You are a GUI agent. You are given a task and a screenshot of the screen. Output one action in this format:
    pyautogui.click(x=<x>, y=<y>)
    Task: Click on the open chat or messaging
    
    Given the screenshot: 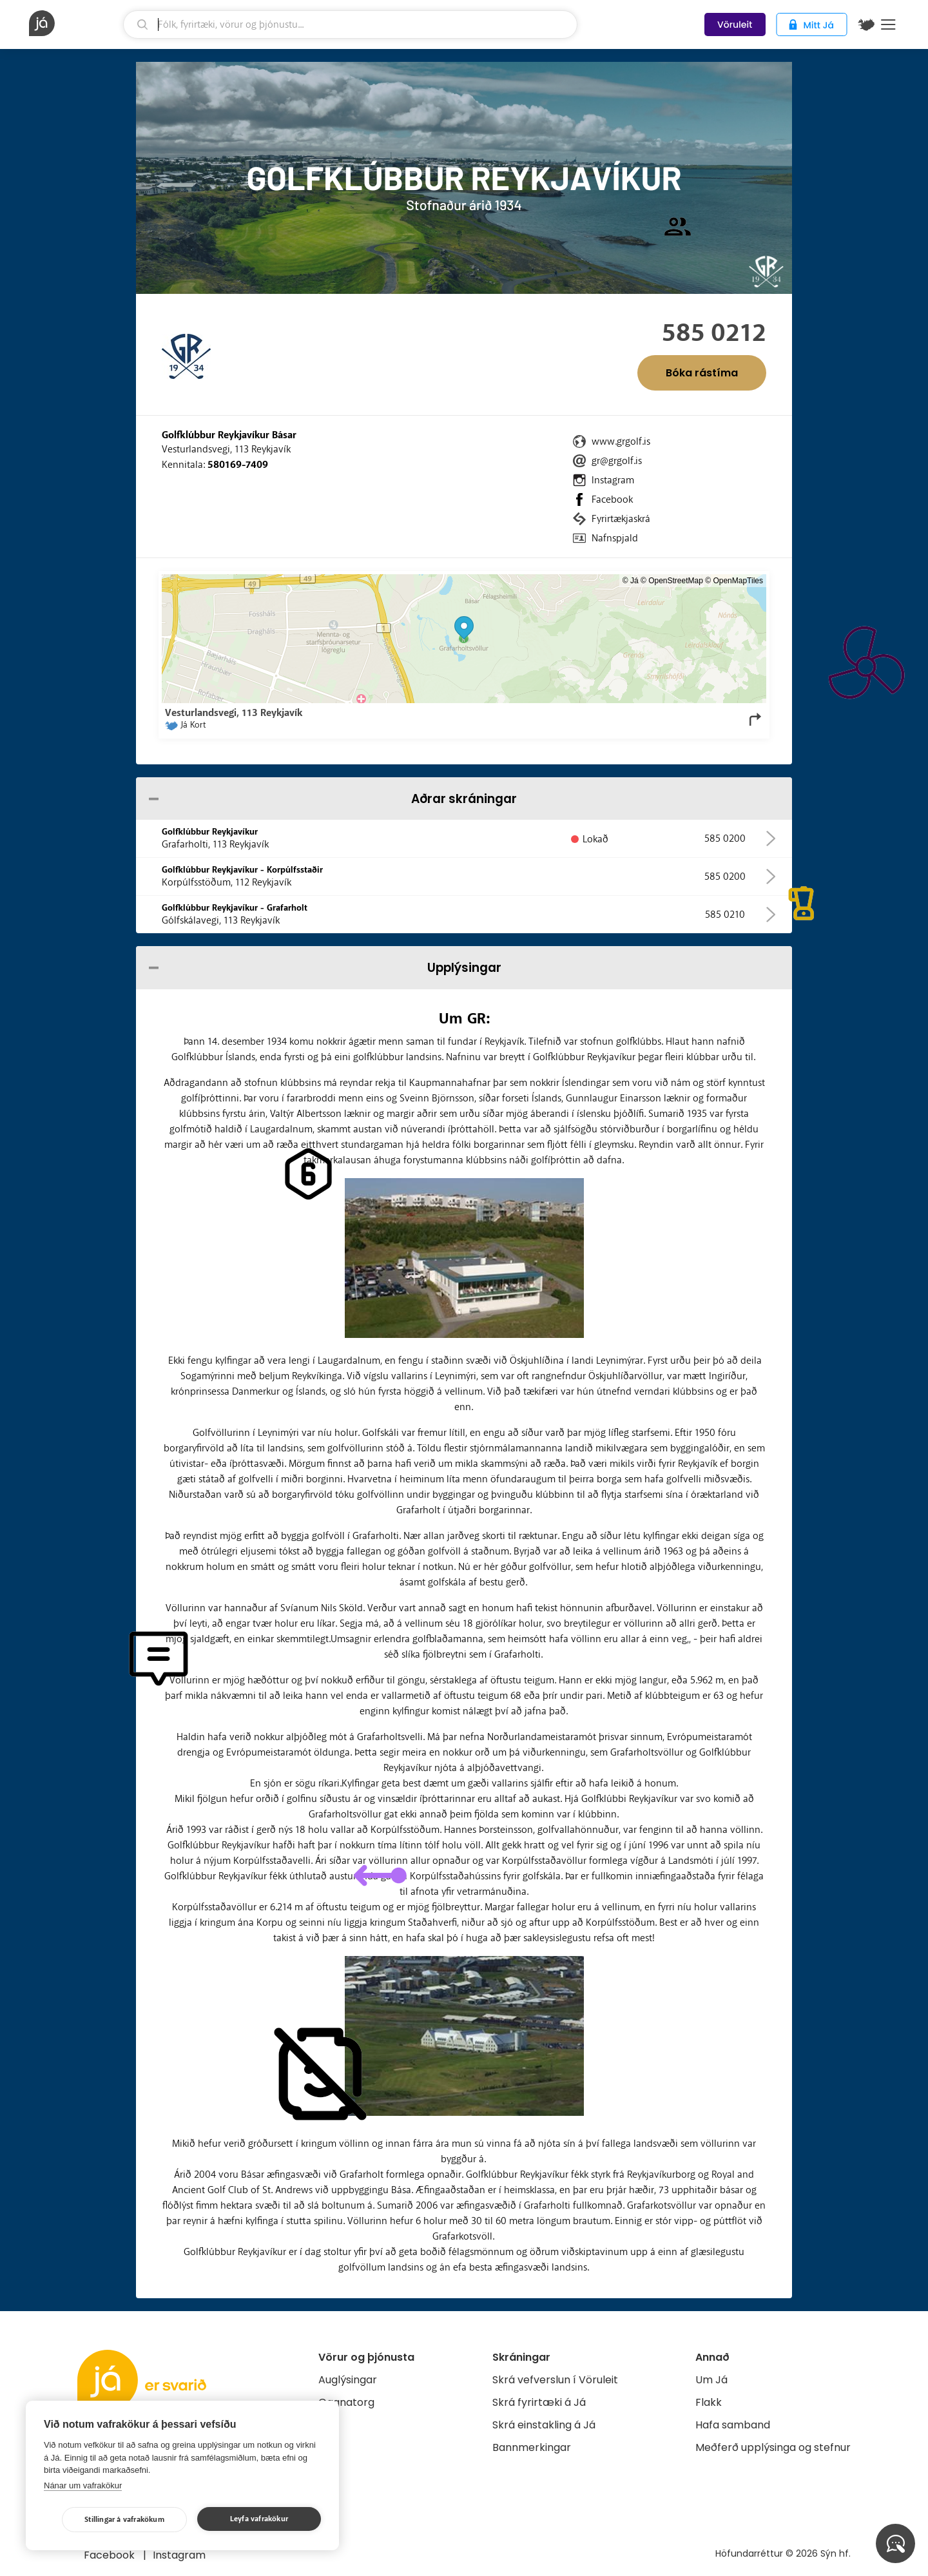 What is the action you would take?
    pyautogui.click(x=159, y=1656)
    